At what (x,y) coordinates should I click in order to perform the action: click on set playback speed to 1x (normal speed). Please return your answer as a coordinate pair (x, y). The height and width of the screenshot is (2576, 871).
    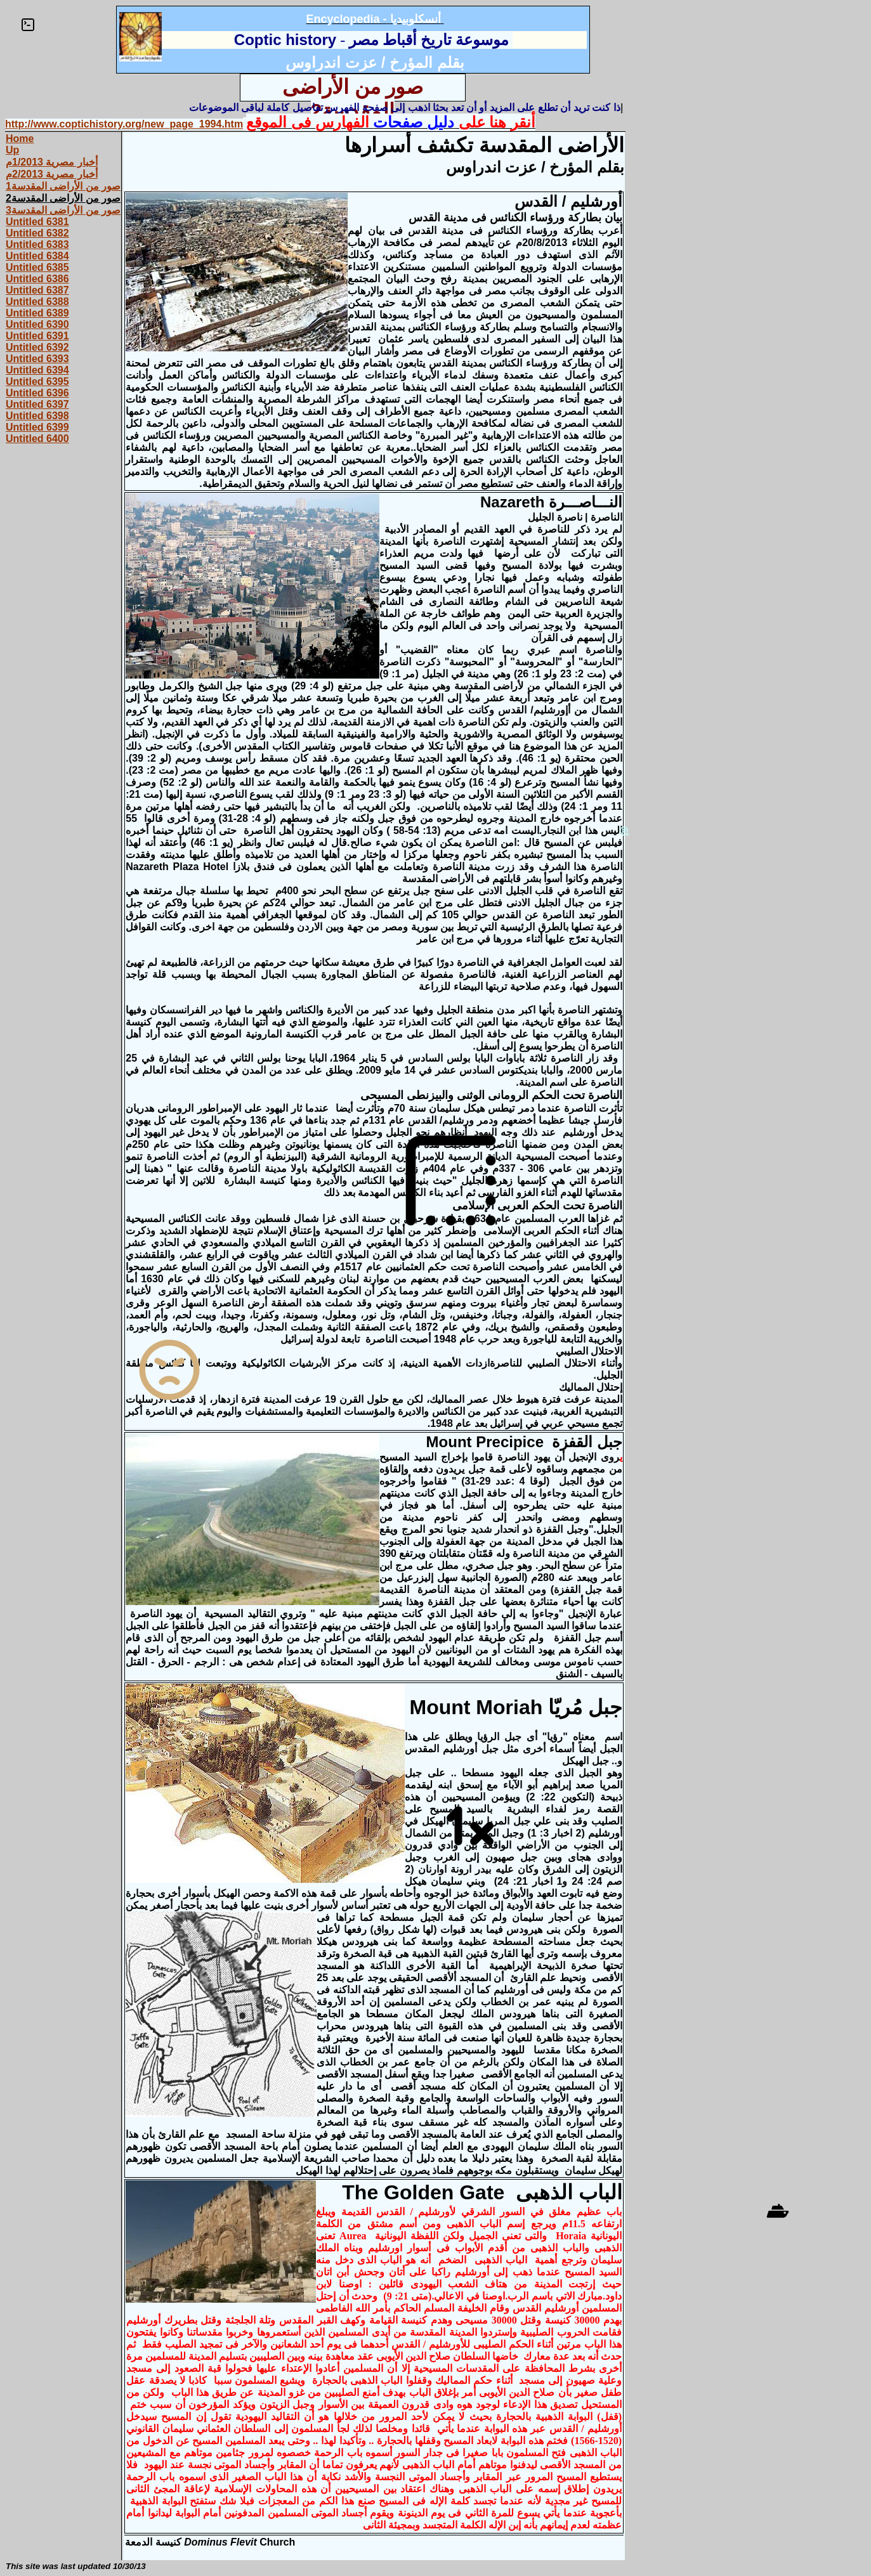
    Looking at the image, I should click on (470, 1826).